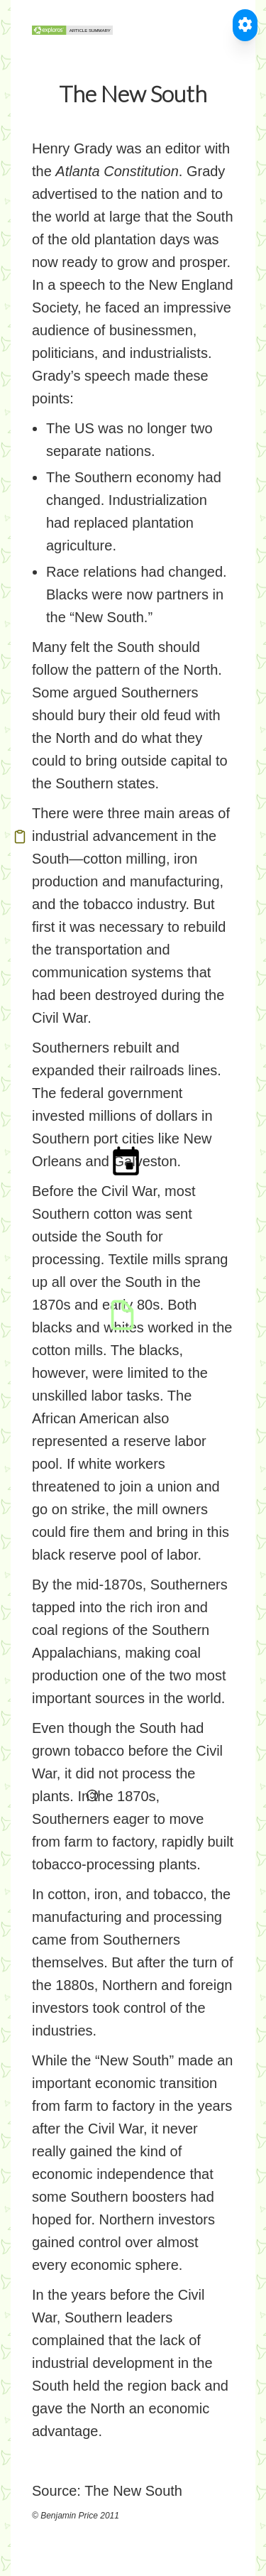 The image size is (266, 2576). Describe the element at coordinates (92, 1795) in the screenshot. I see `expand or collapse a section` at that location.